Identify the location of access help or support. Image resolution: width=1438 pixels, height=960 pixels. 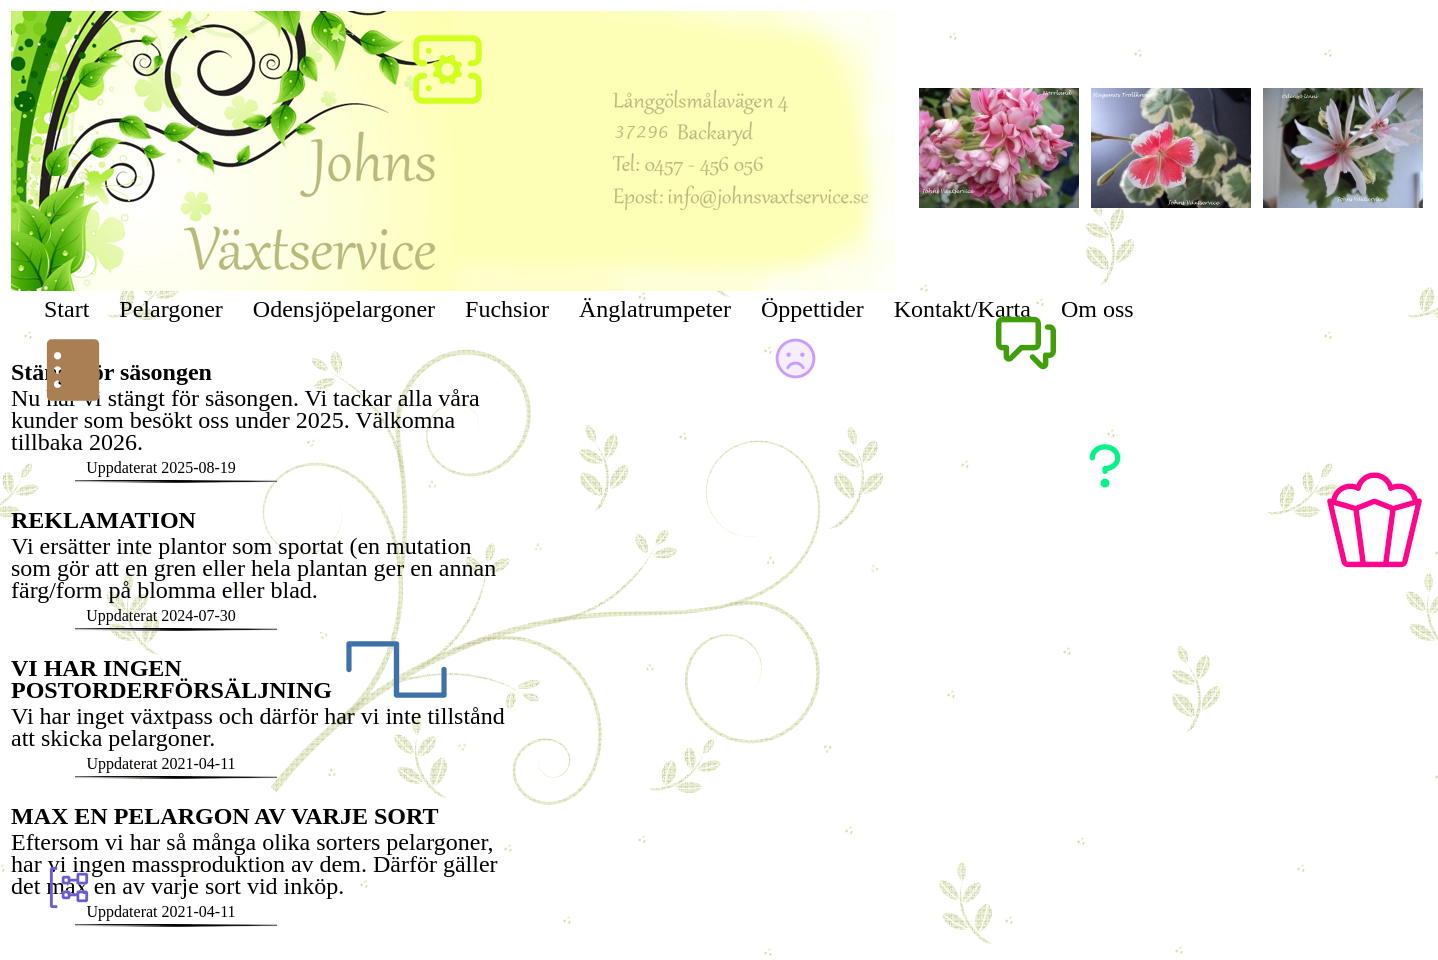
(1105, 465).